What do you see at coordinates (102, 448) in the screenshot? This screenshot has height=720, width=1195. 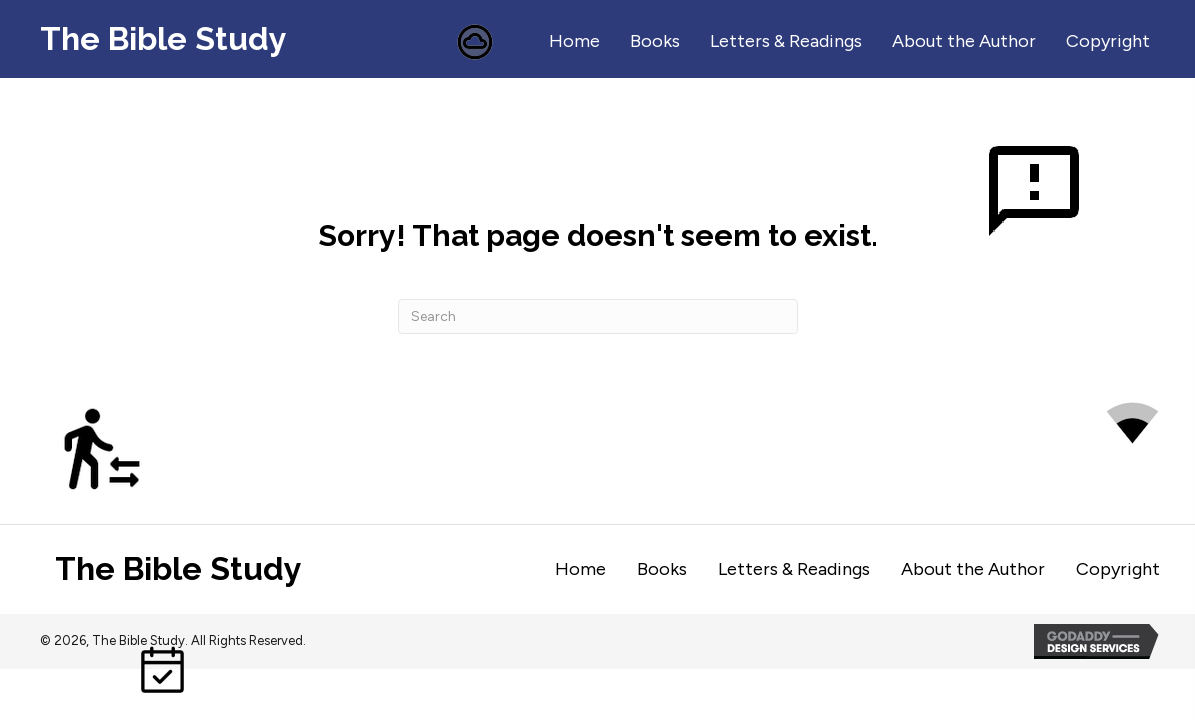 I see `transfer between transit lines or platforms` at bounding box center [102, 448].